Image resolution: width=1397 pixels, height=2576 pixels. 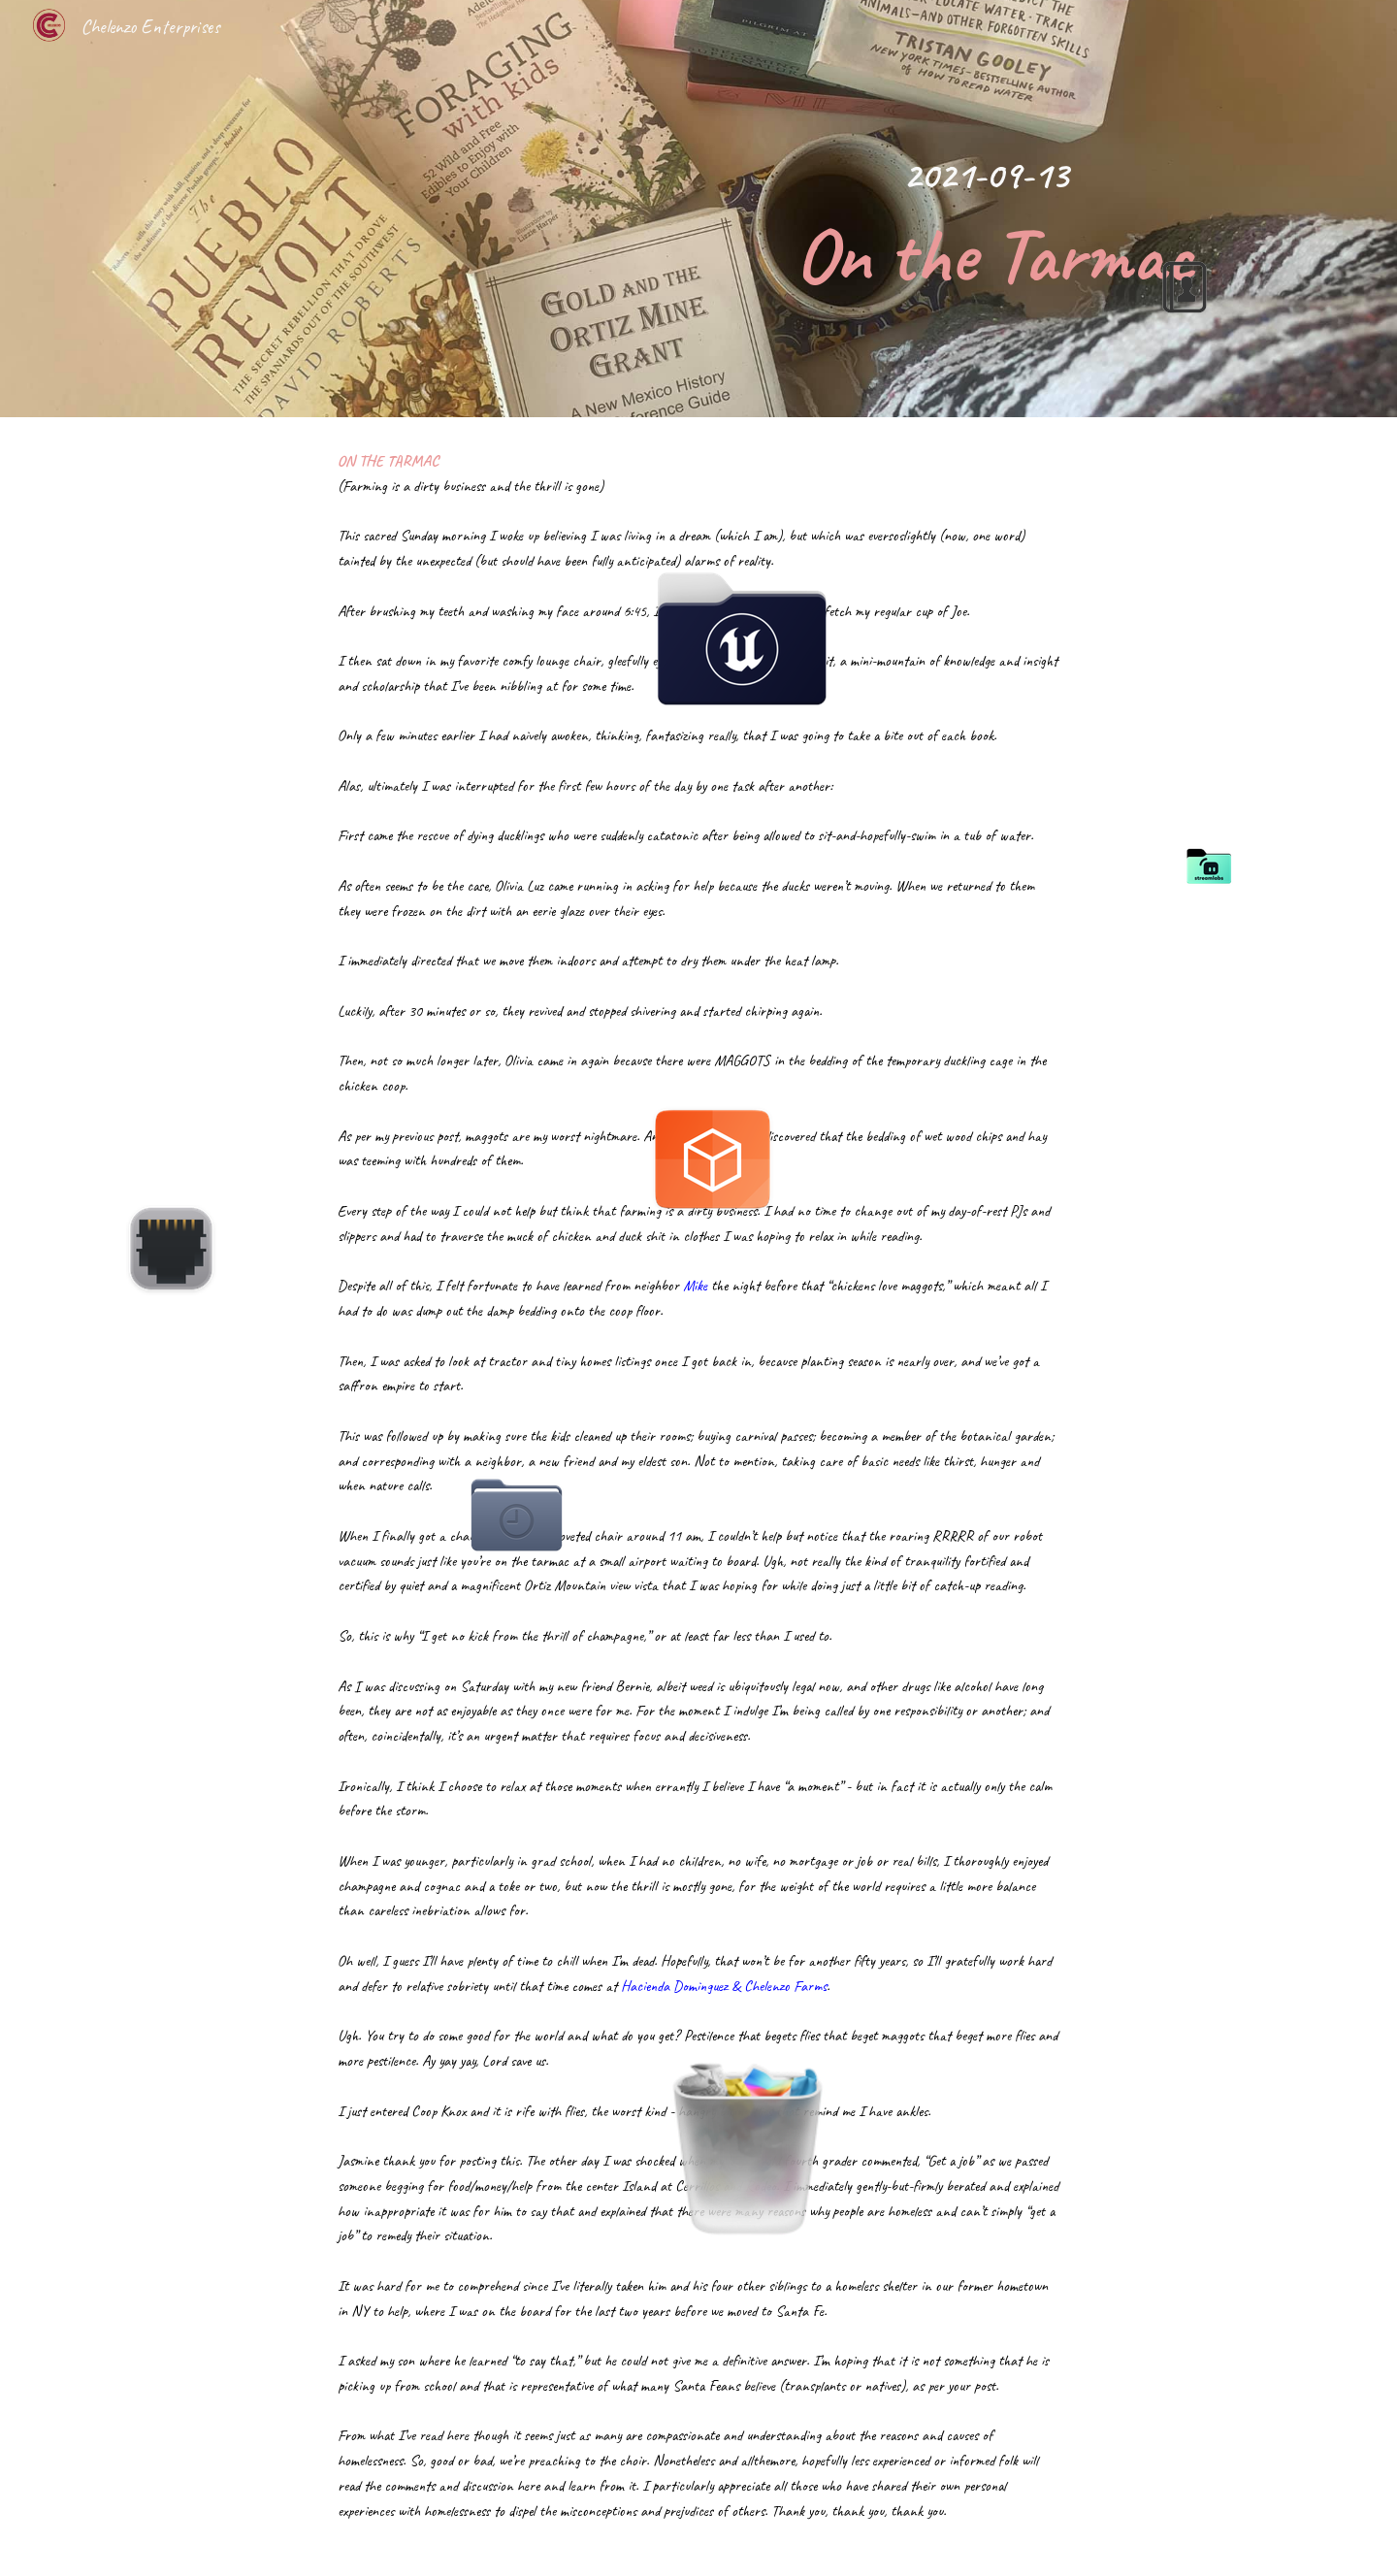 I want to click on folder containing Unreal Engine project files, so click(x=741, y=643).